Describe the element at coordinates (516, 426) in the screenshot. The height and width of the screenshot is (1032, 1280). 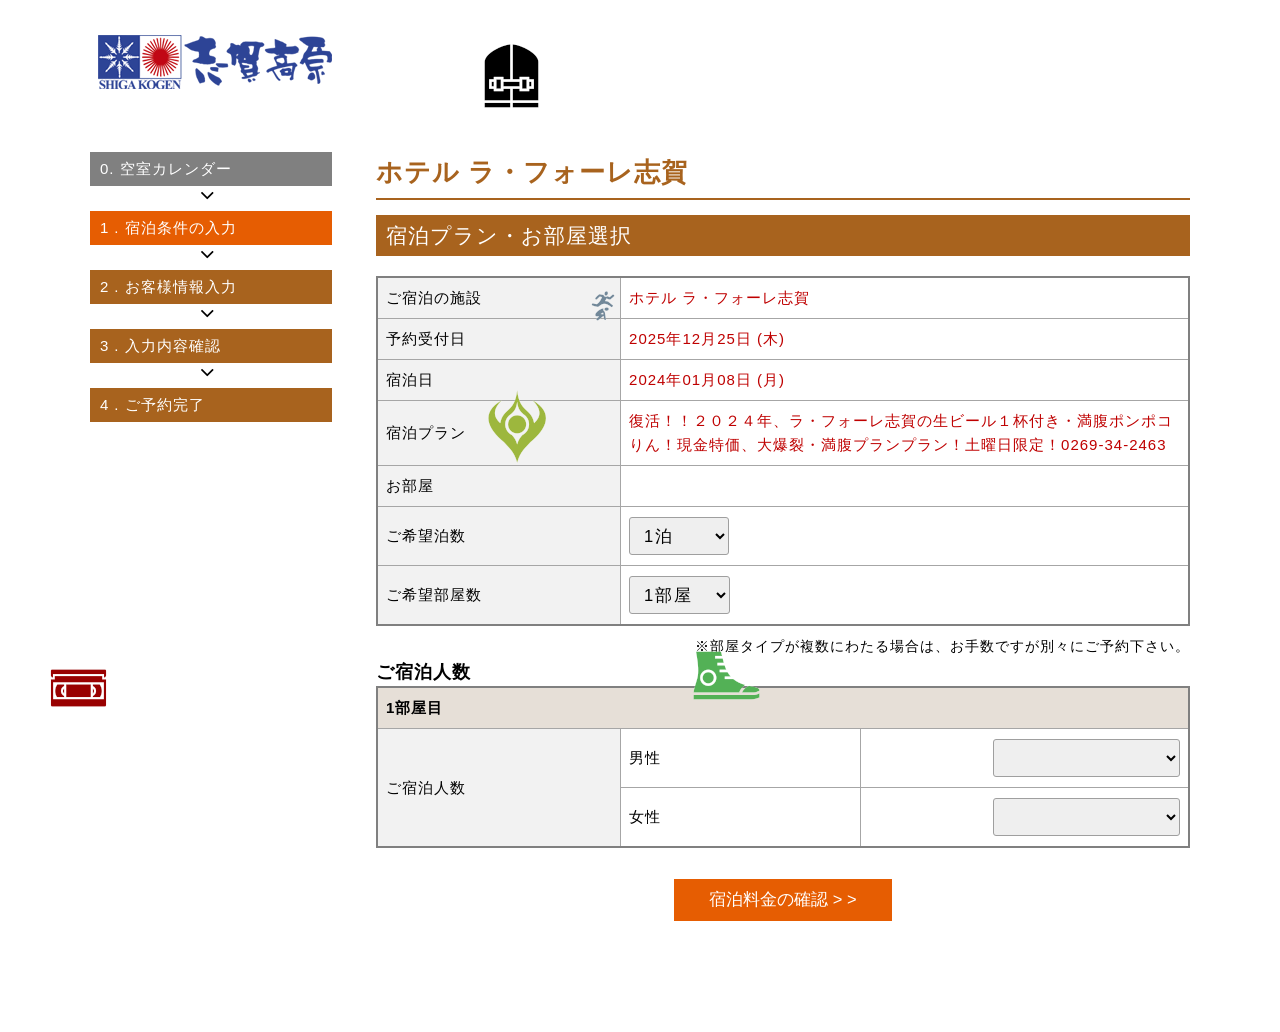
I see `activate alien fire ability or power` at that location.